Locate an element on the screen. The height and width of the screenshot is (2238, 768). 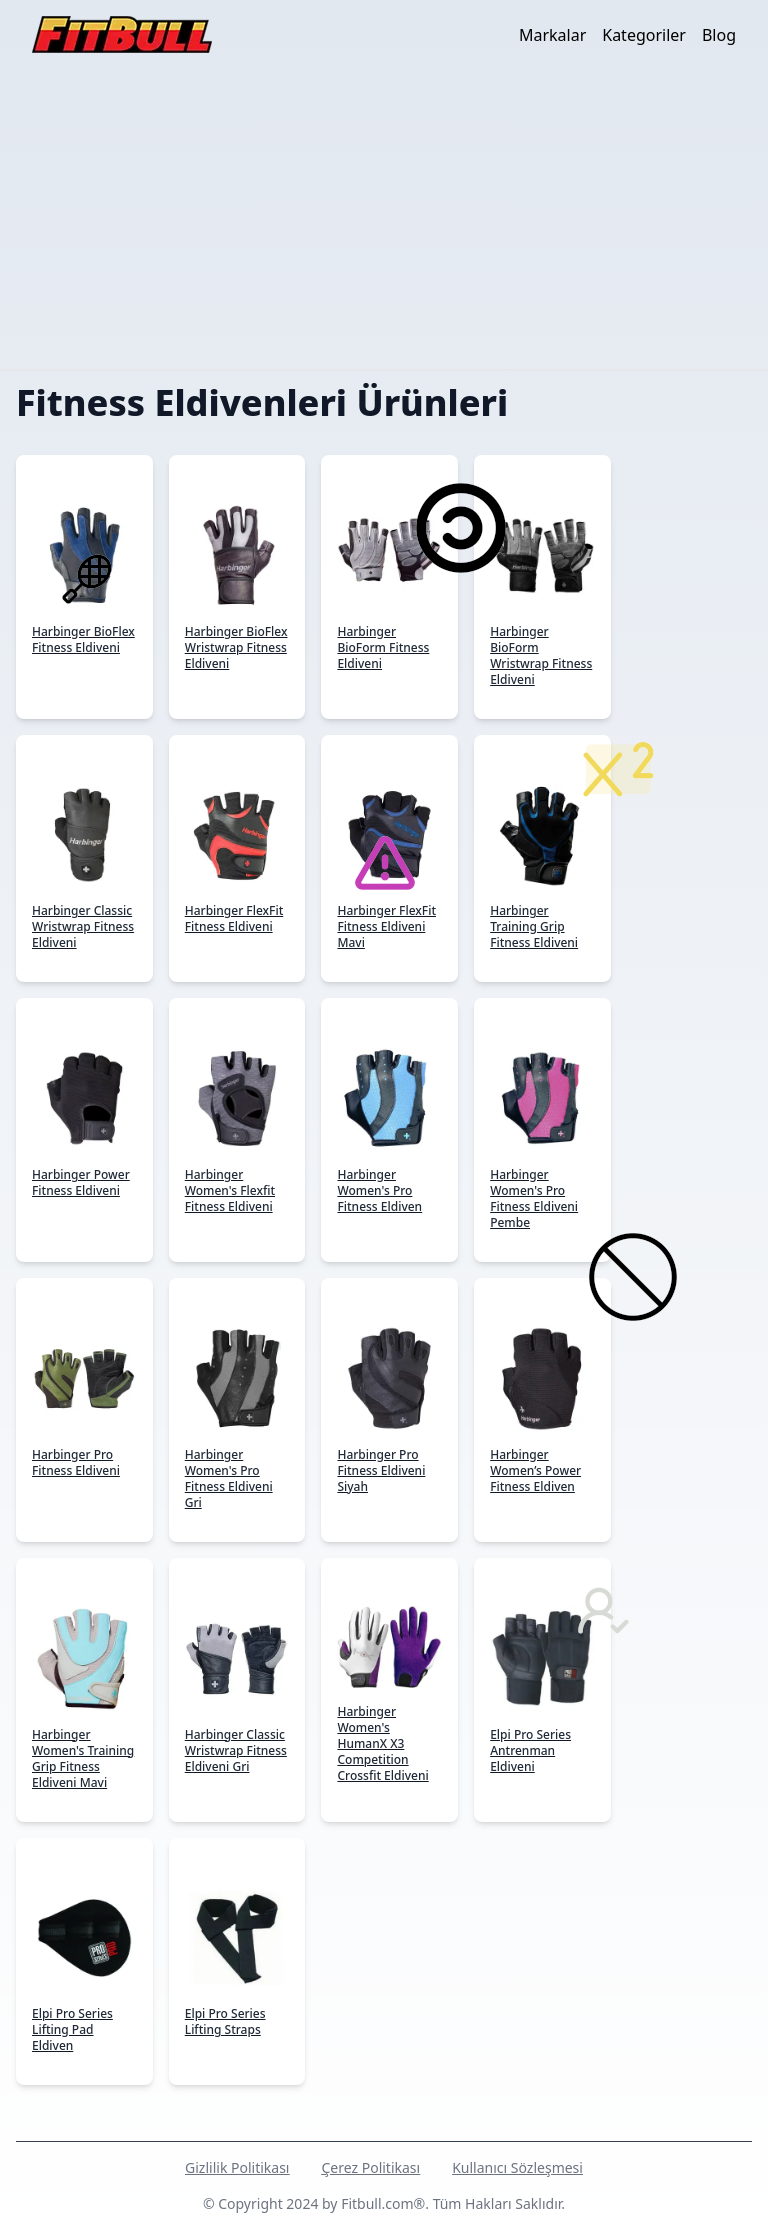
indicates a warning or alert status is located at coordinates (385, 864).